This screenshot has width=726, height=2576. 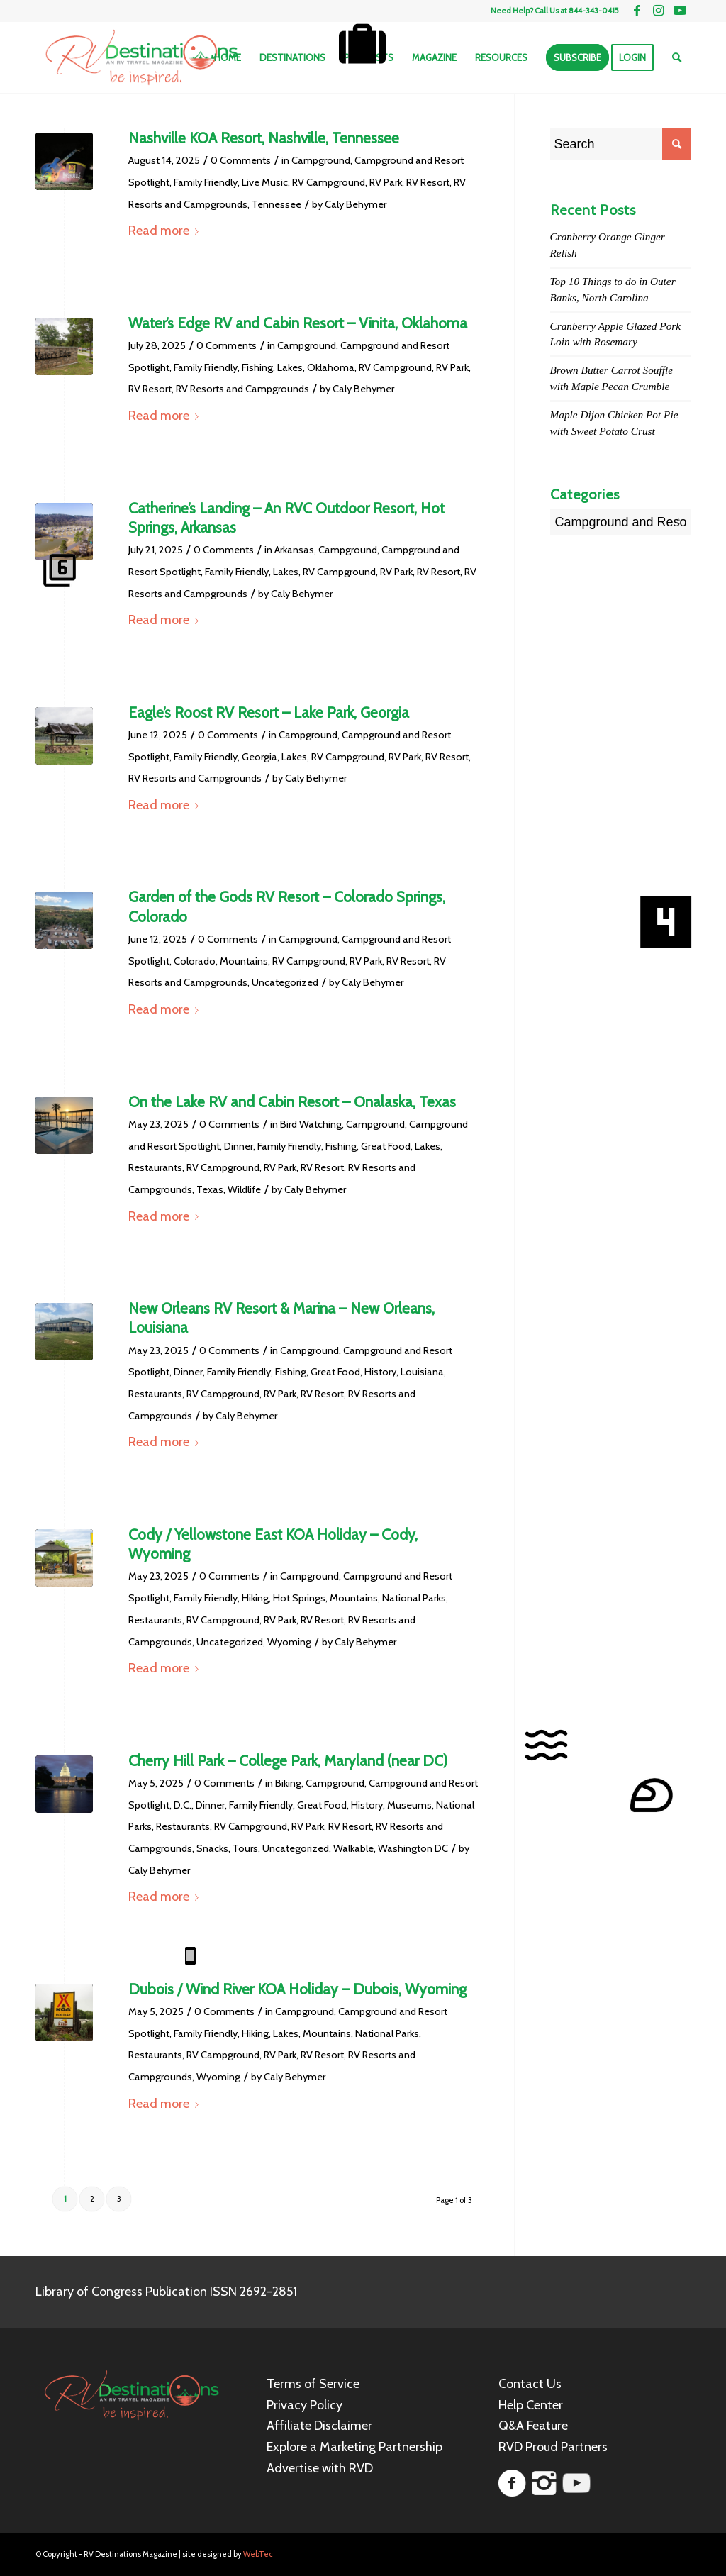 What do you see at coordinates (362, 43) in the screenshot?
I see `access travel or trip planning features` at bounding box center [362, 43].